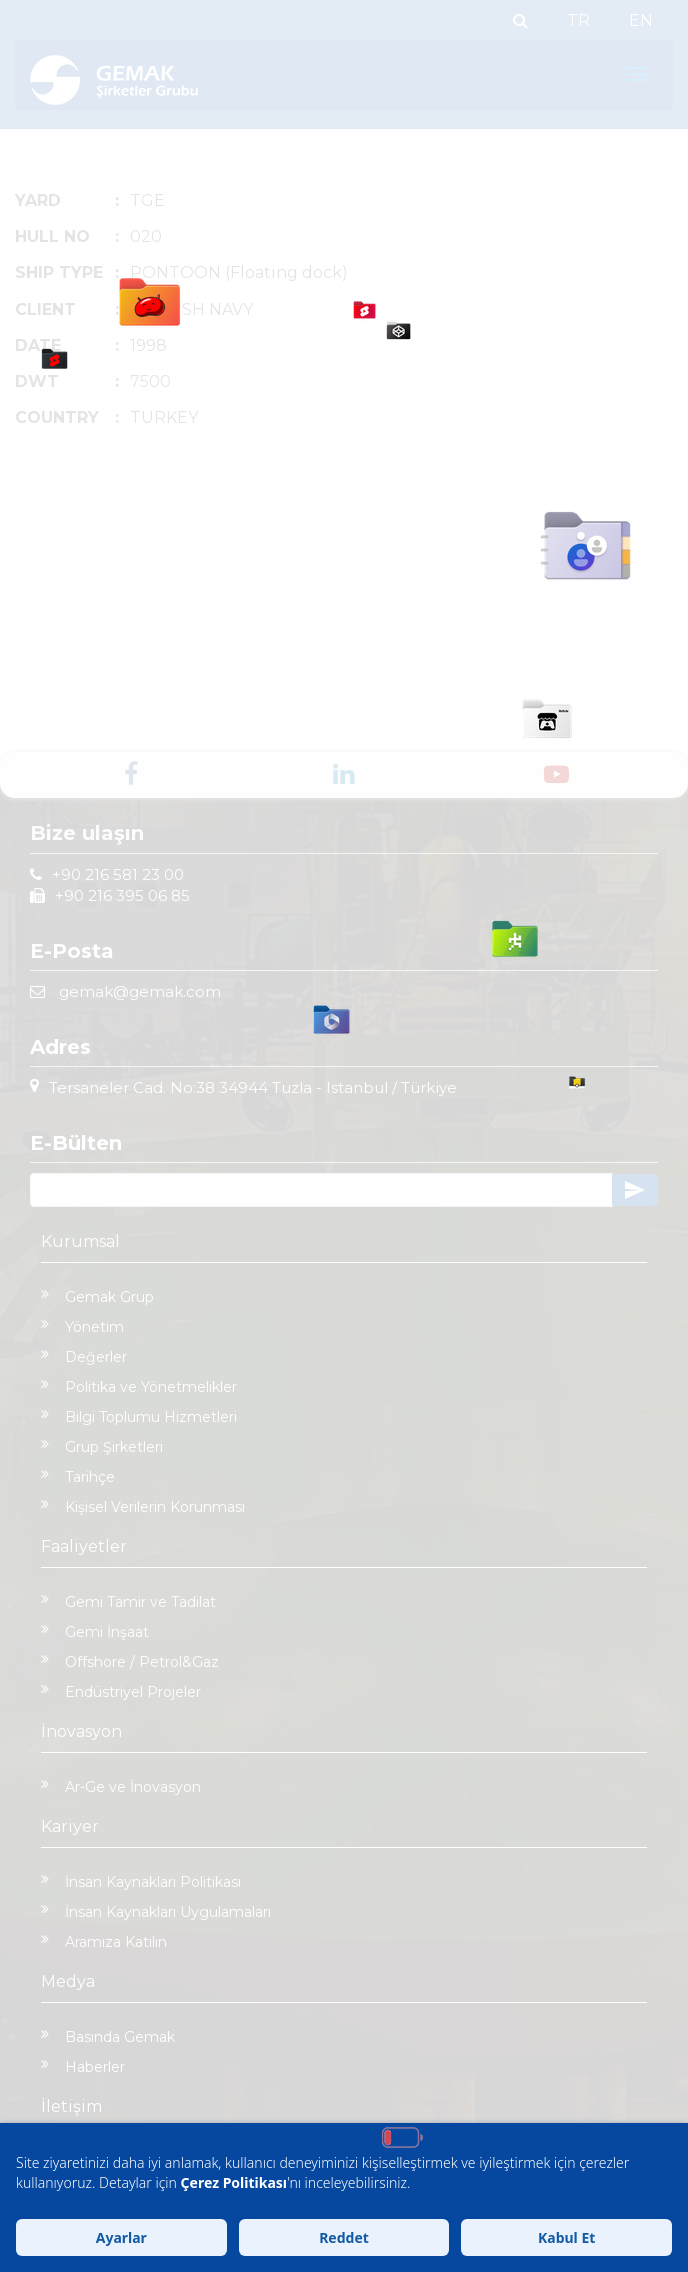 The width and height of the screenshot is (688, 2272). I want to click on open microsoft contacts folder, so click(587, 548).